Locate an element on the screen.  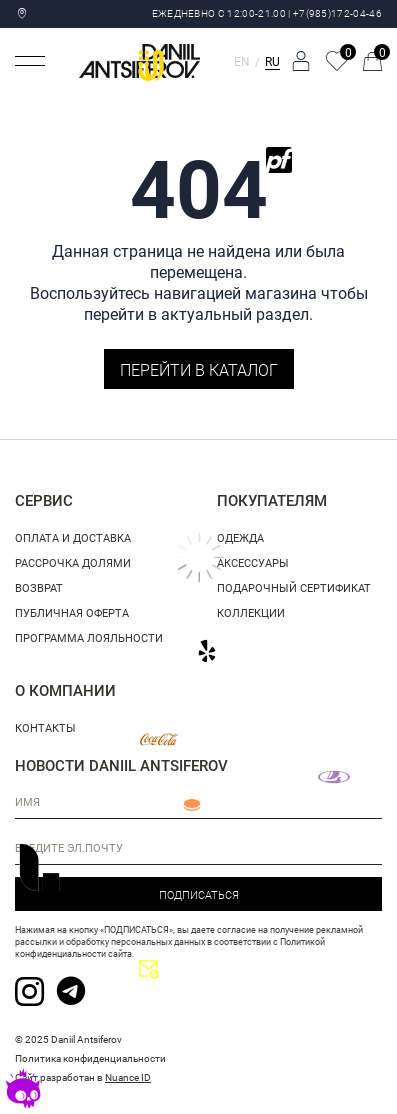
open pfSense firewall dashboard is located at coordinates (279, 160).